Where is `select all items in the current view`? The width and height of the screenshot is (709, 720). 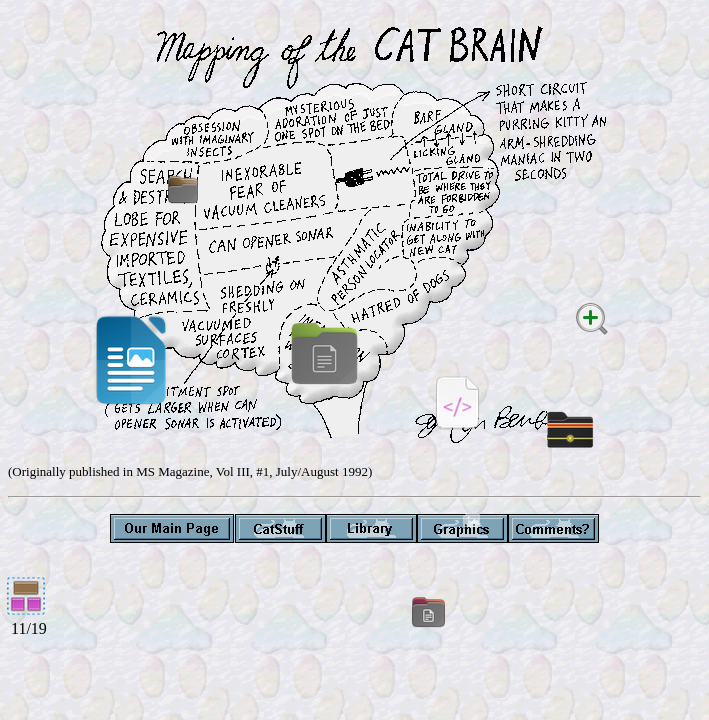
select all items in the current view is located at coordinates (26, 596).